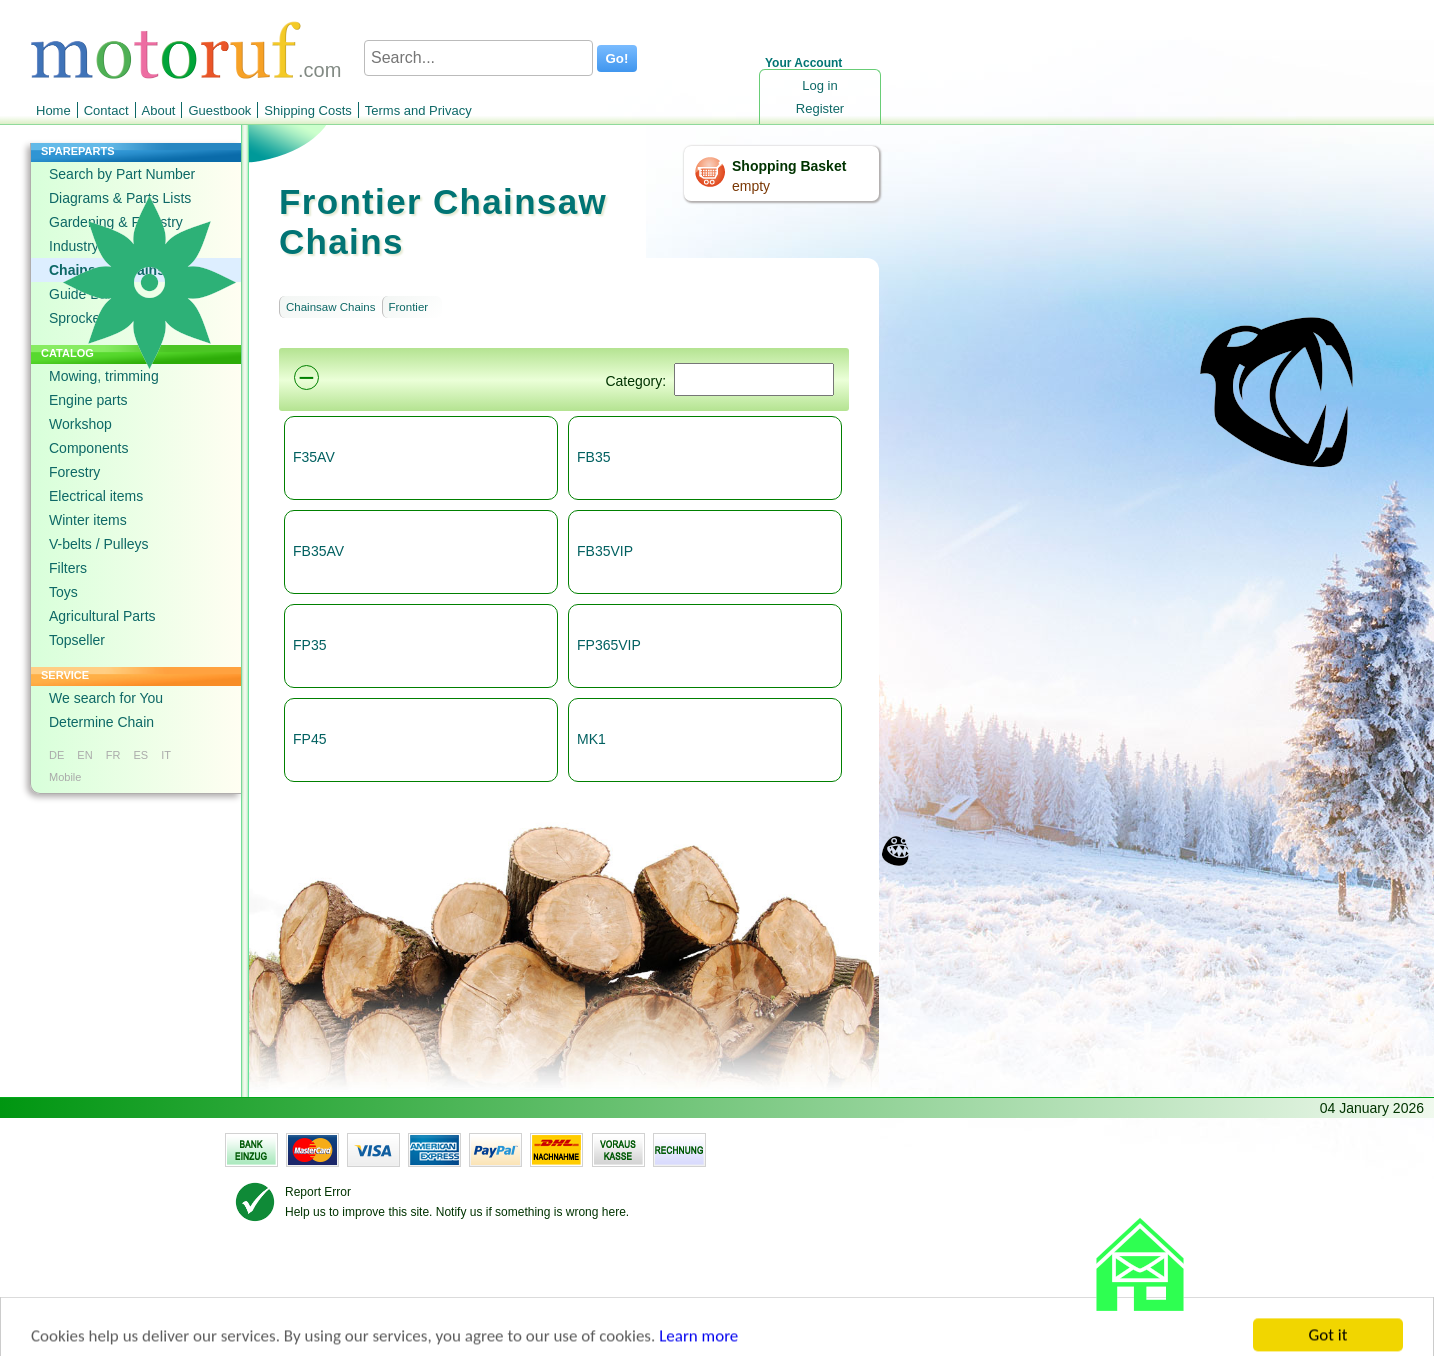  I want to click on find nearby post office locations, so click(1140, 1264).